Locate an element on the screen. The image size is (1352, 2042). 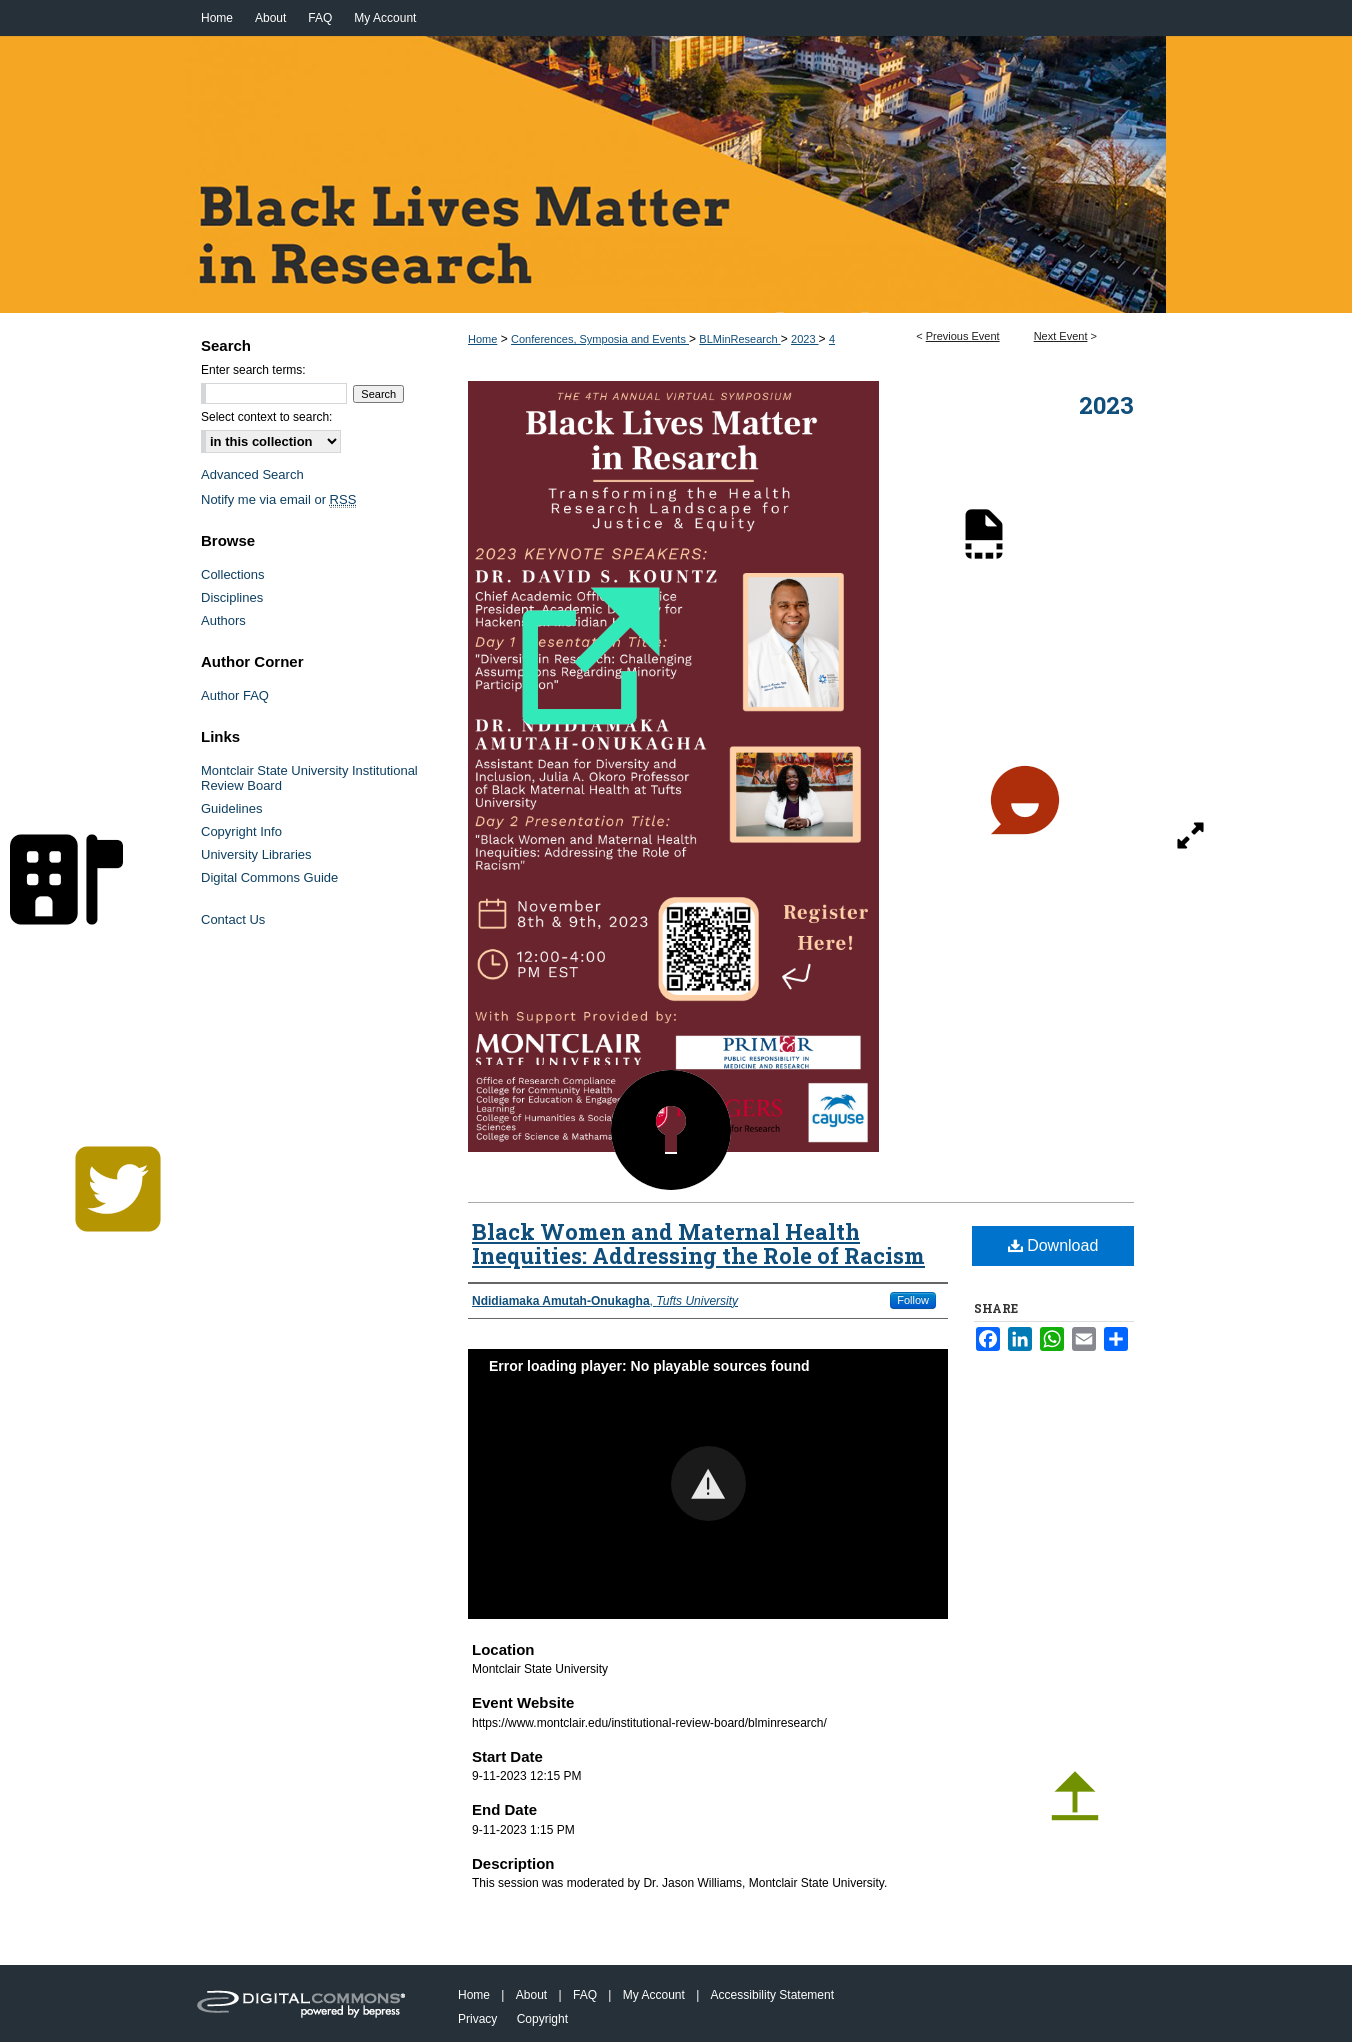
file partially uploaded or in progress is located at coordinates (984, 534).